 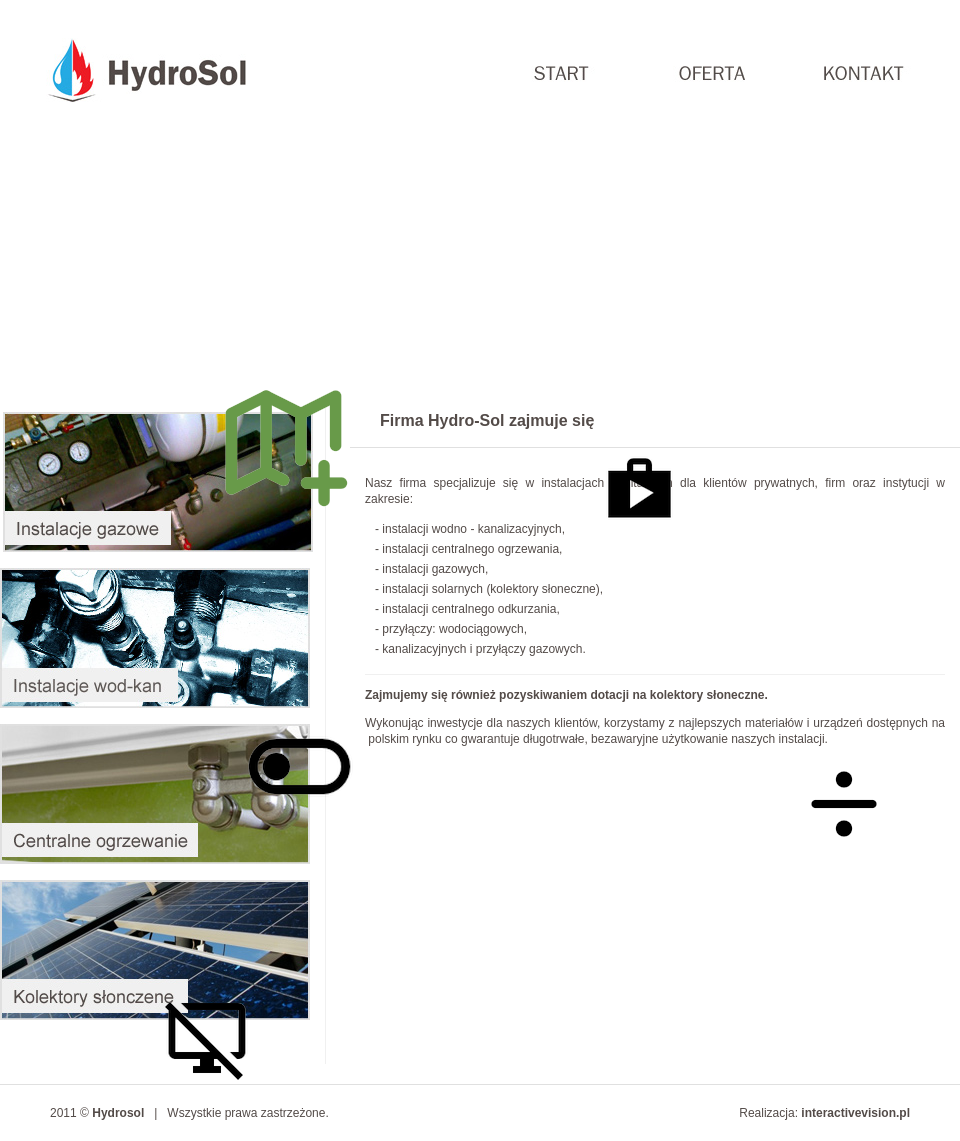 I want to click on open the app store or marketplace, so click(x=639, y=489).